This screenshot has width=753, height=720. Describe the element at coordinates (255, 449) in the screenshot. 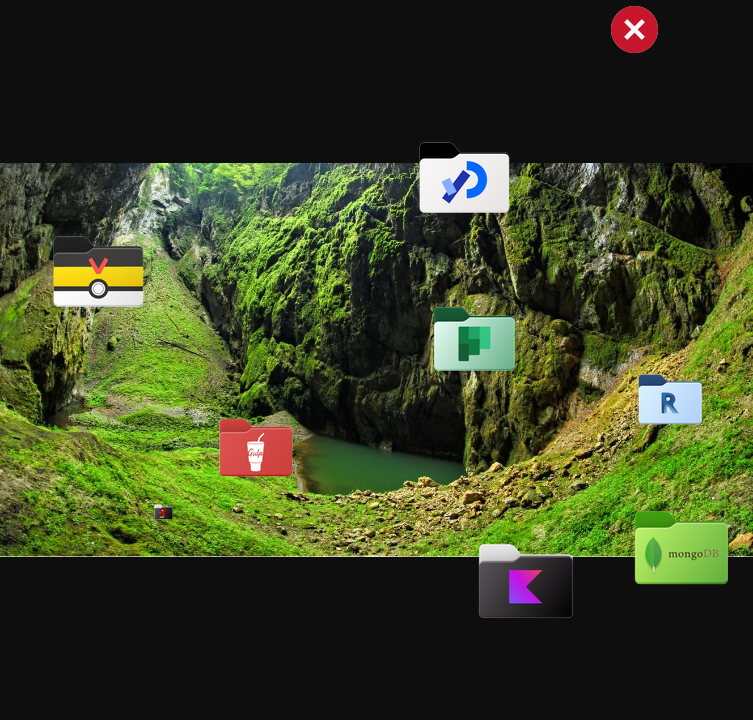

I see `open gulp project folder` at that location.